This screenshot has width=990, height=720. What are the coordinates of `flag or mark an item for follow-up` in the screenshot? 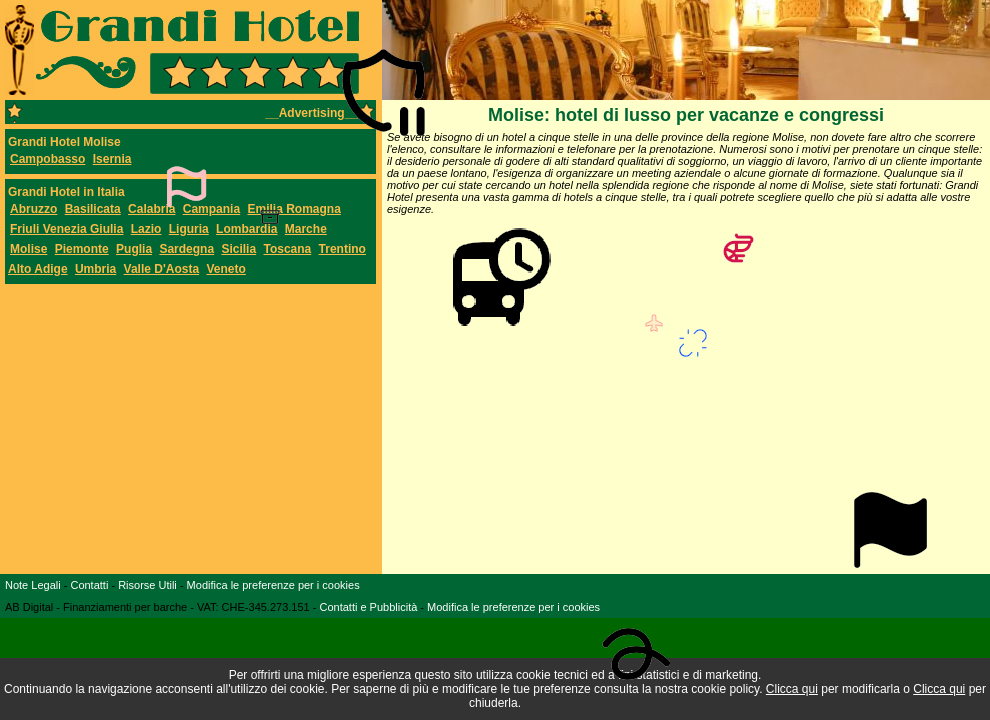 It's located at (185, 186).